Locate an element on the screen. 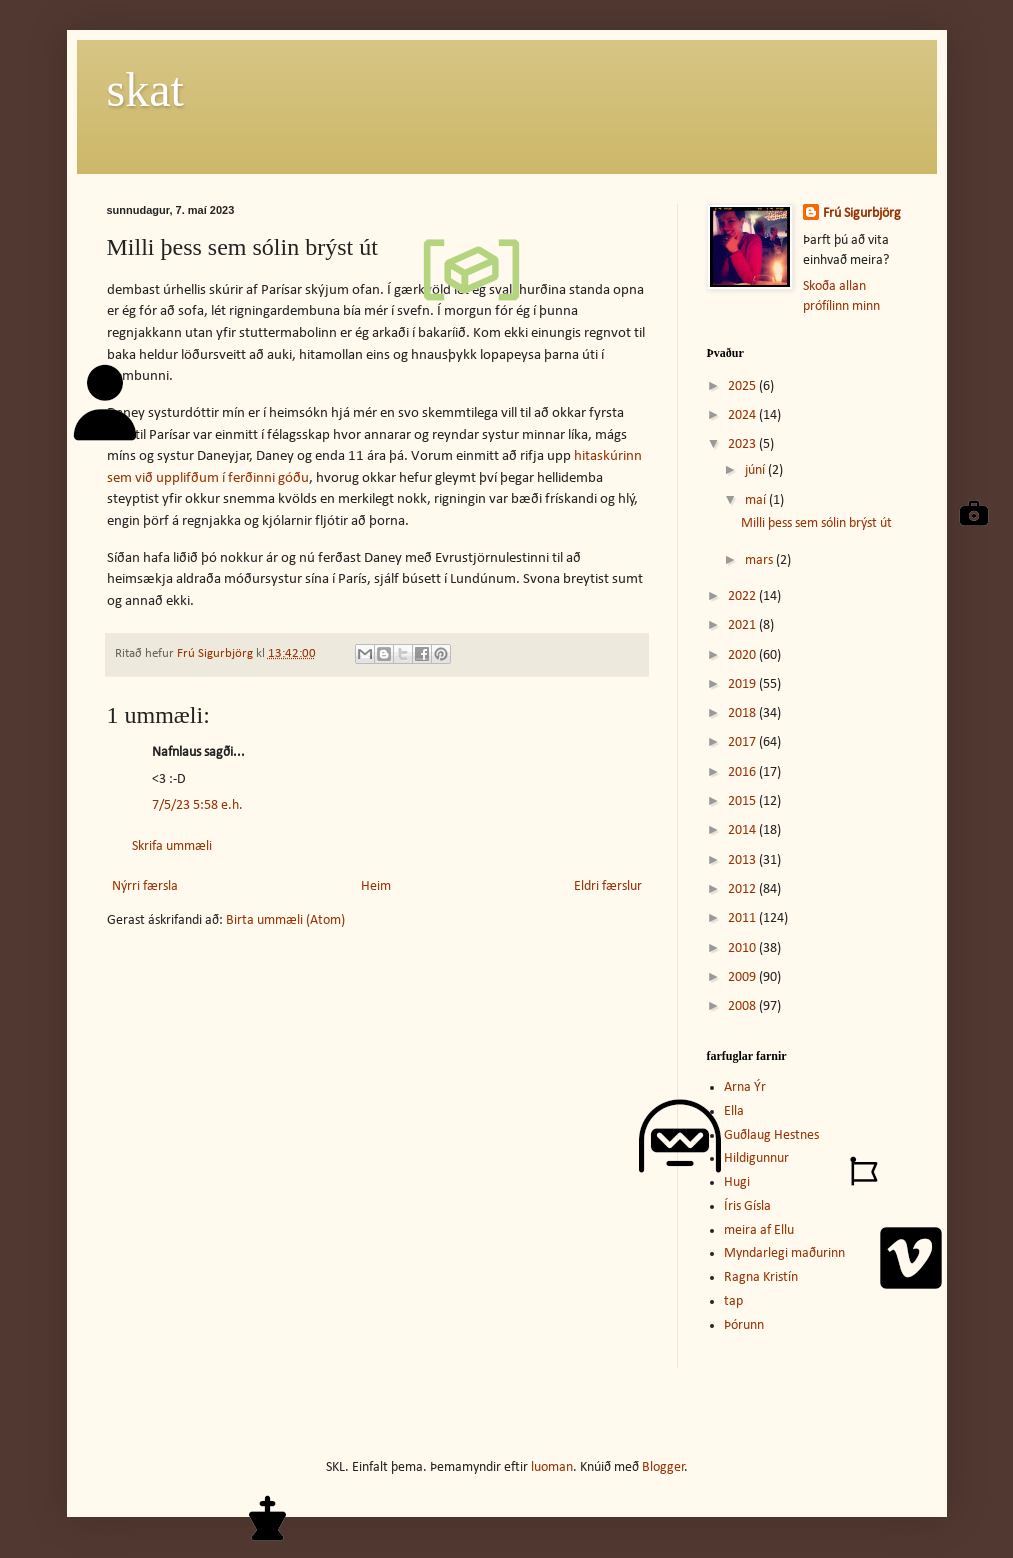 Image resolution: width=1013 pixels, height=1558 pixels. flag or bookmark an item is located at coordinates (864, 1171).